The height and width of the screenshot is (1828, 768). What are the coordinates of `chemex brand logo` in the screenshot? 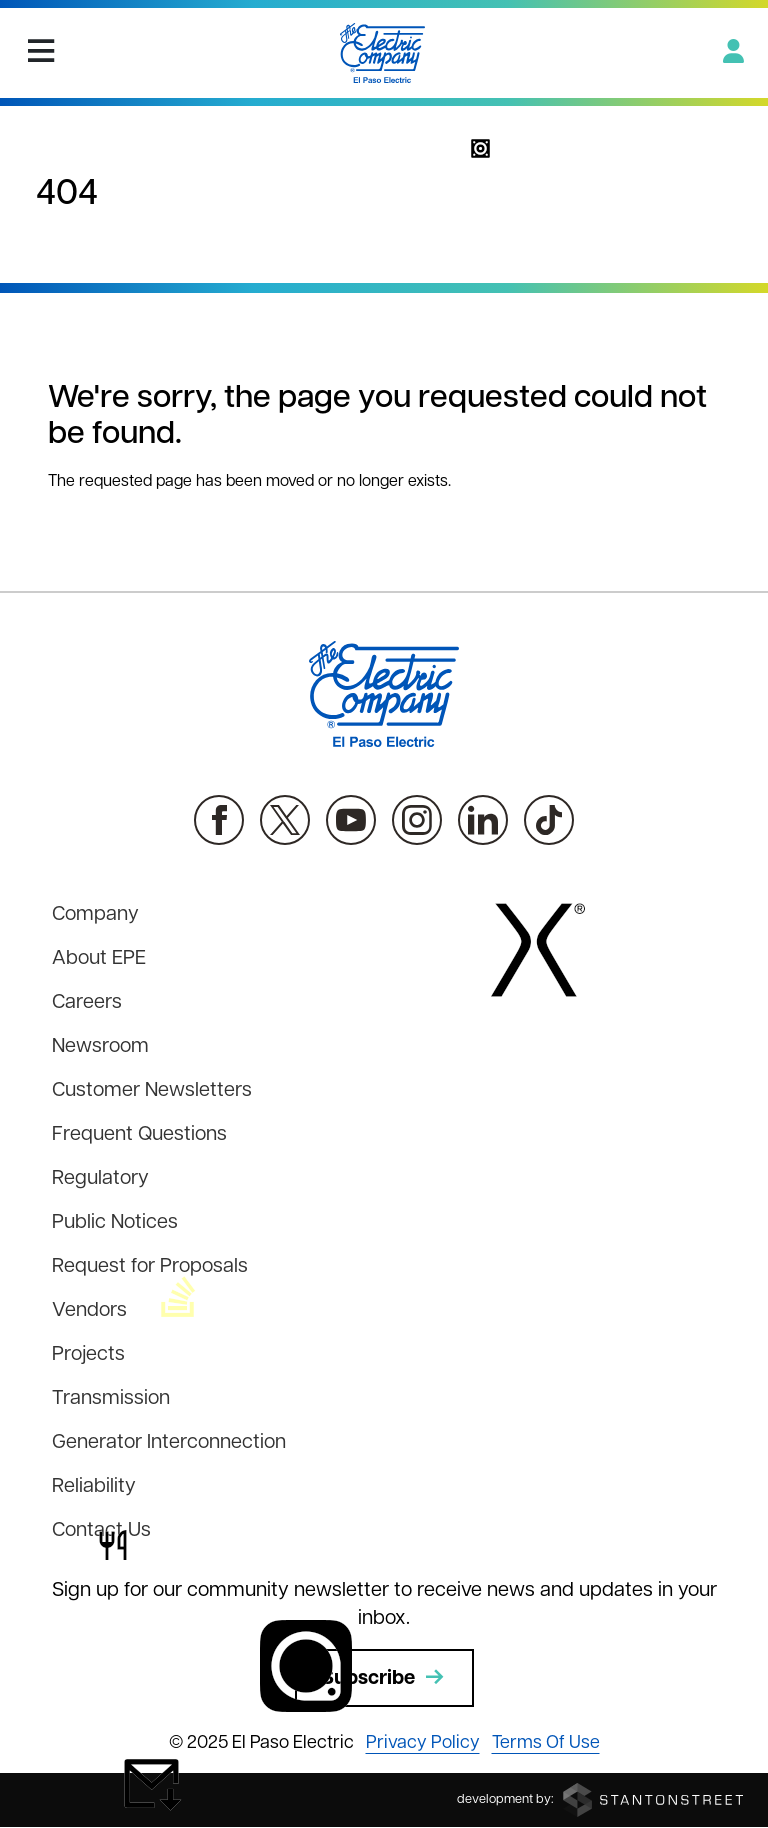 It's located at (538, 950).